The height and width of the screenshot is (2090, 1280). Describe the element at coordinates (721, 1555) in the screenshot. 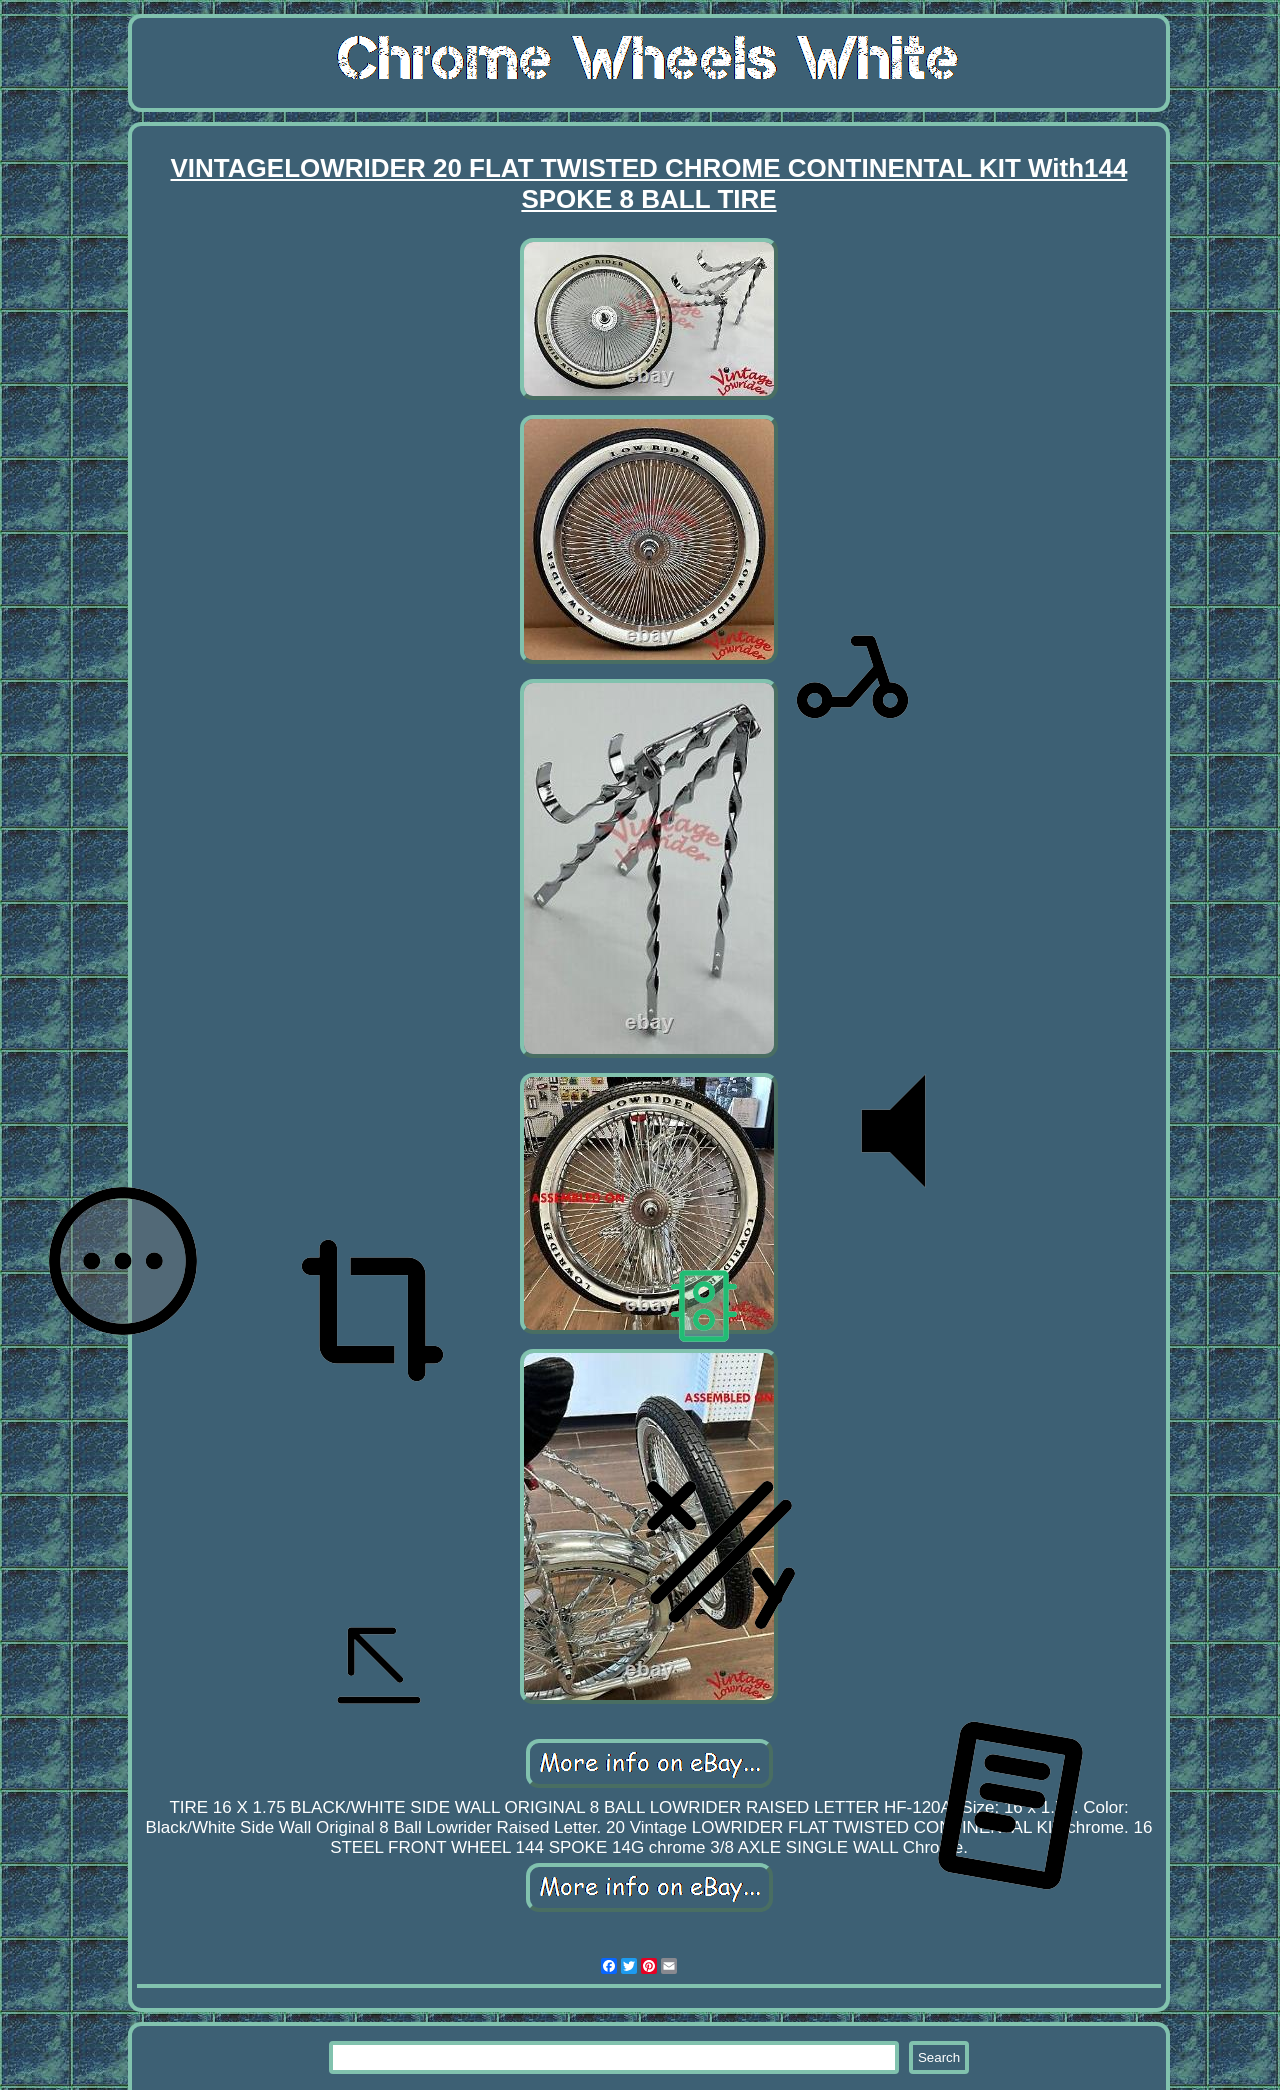

I see `perform floor division operation (x ÷ y rounded down)` at that location.